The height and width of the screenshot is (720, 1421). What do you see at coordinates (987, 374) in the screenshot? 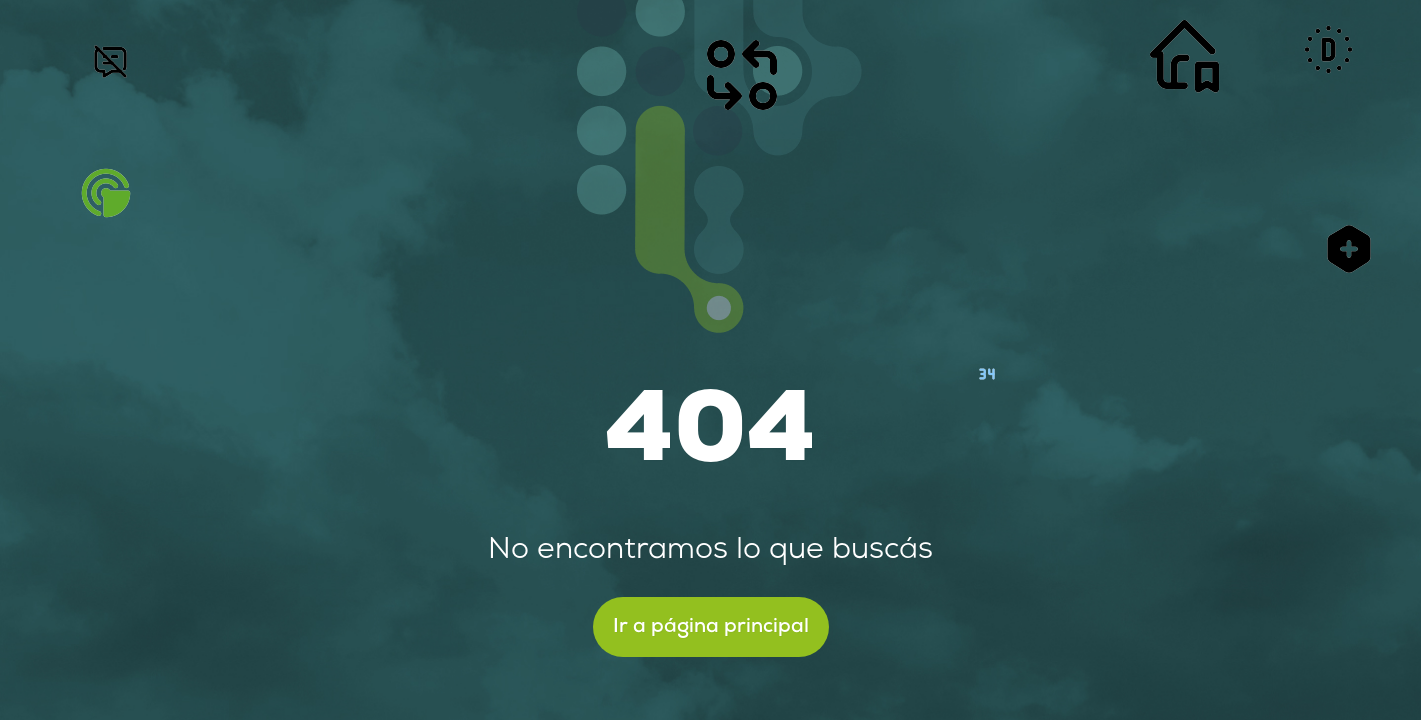
I see `indicates item number 34 in a list or sequence` at bounding box center [987, 374].